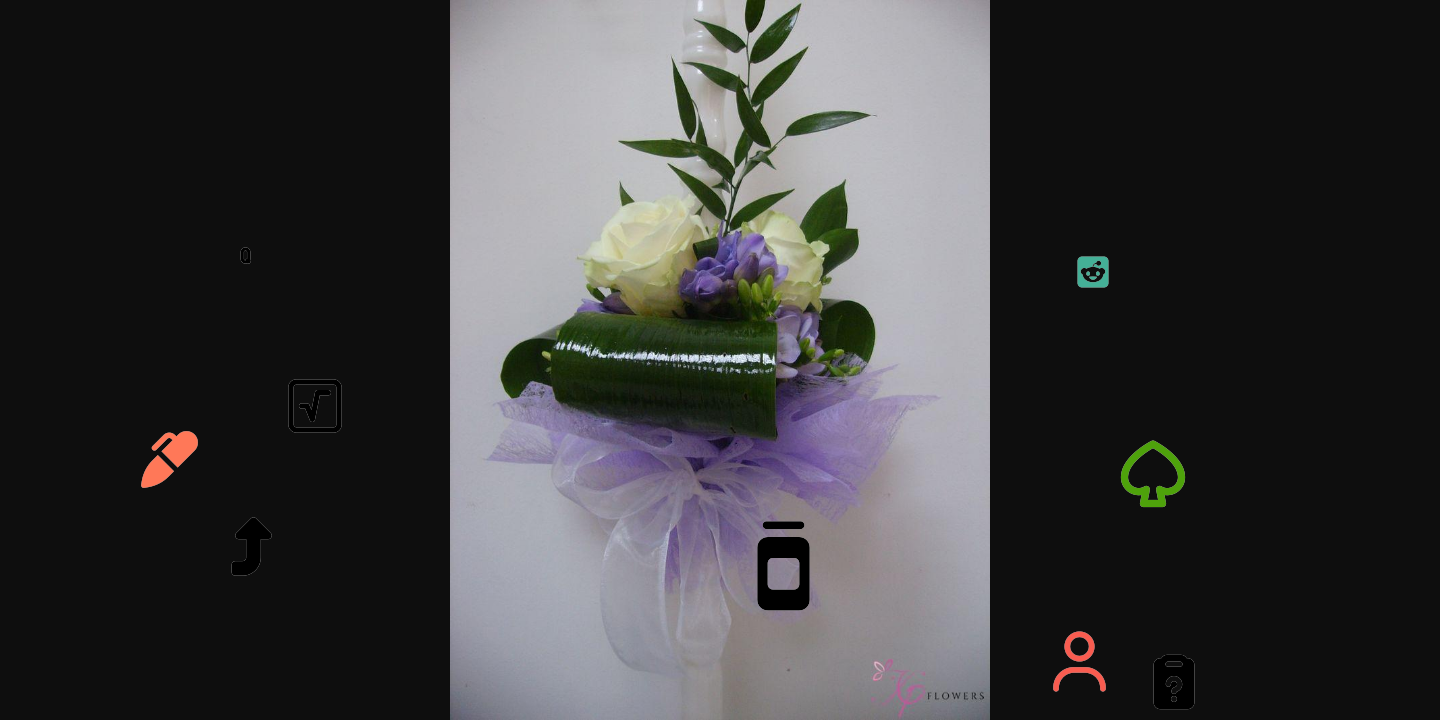 The width and height of the screenshot is (1440, 720). I want to click on access square root calculator function, so click(315, 406).